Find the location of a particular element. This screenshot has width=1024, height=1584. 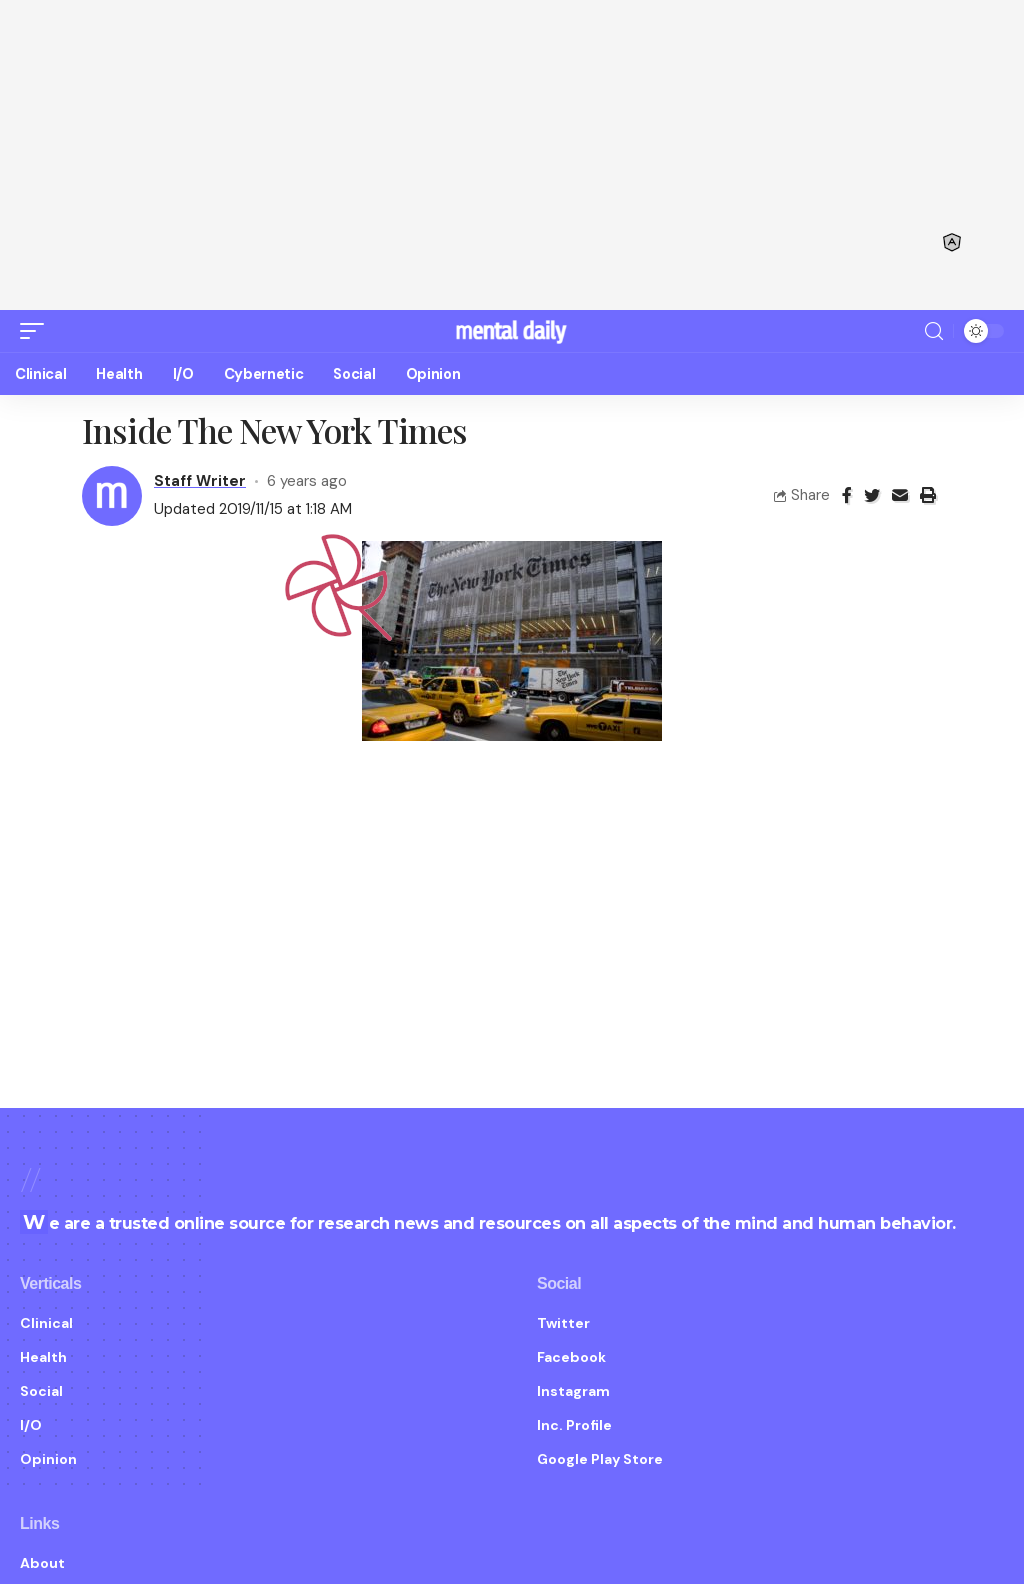

Angular framework logo is located at coordinates (952, 242).